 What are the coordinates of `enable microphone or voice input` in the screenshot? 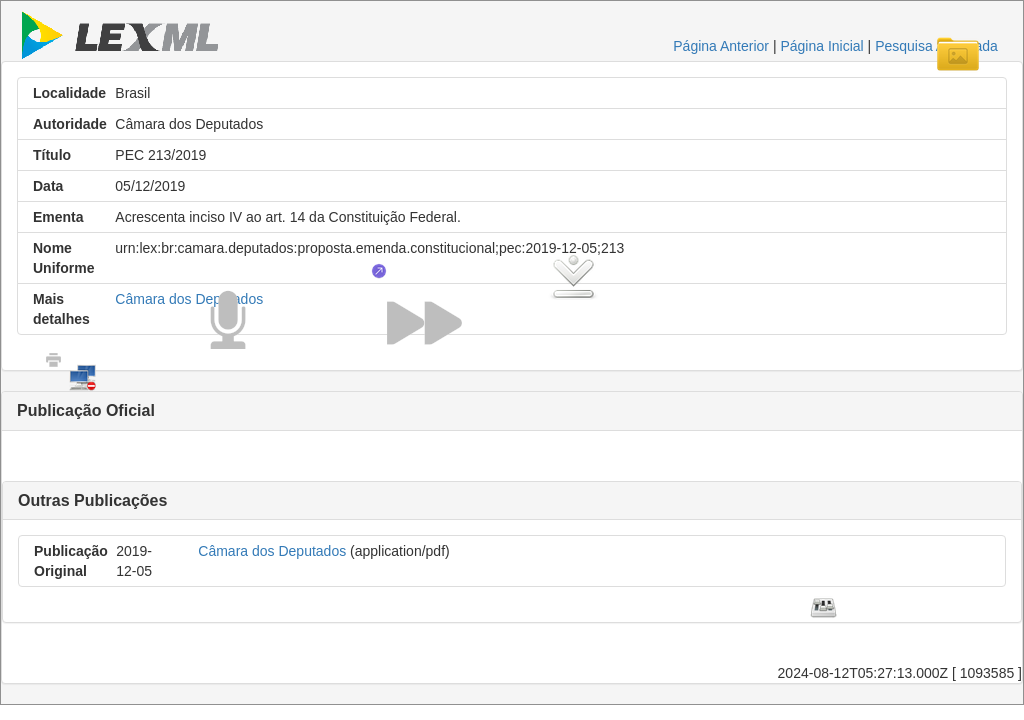 It's located at (230, 318).